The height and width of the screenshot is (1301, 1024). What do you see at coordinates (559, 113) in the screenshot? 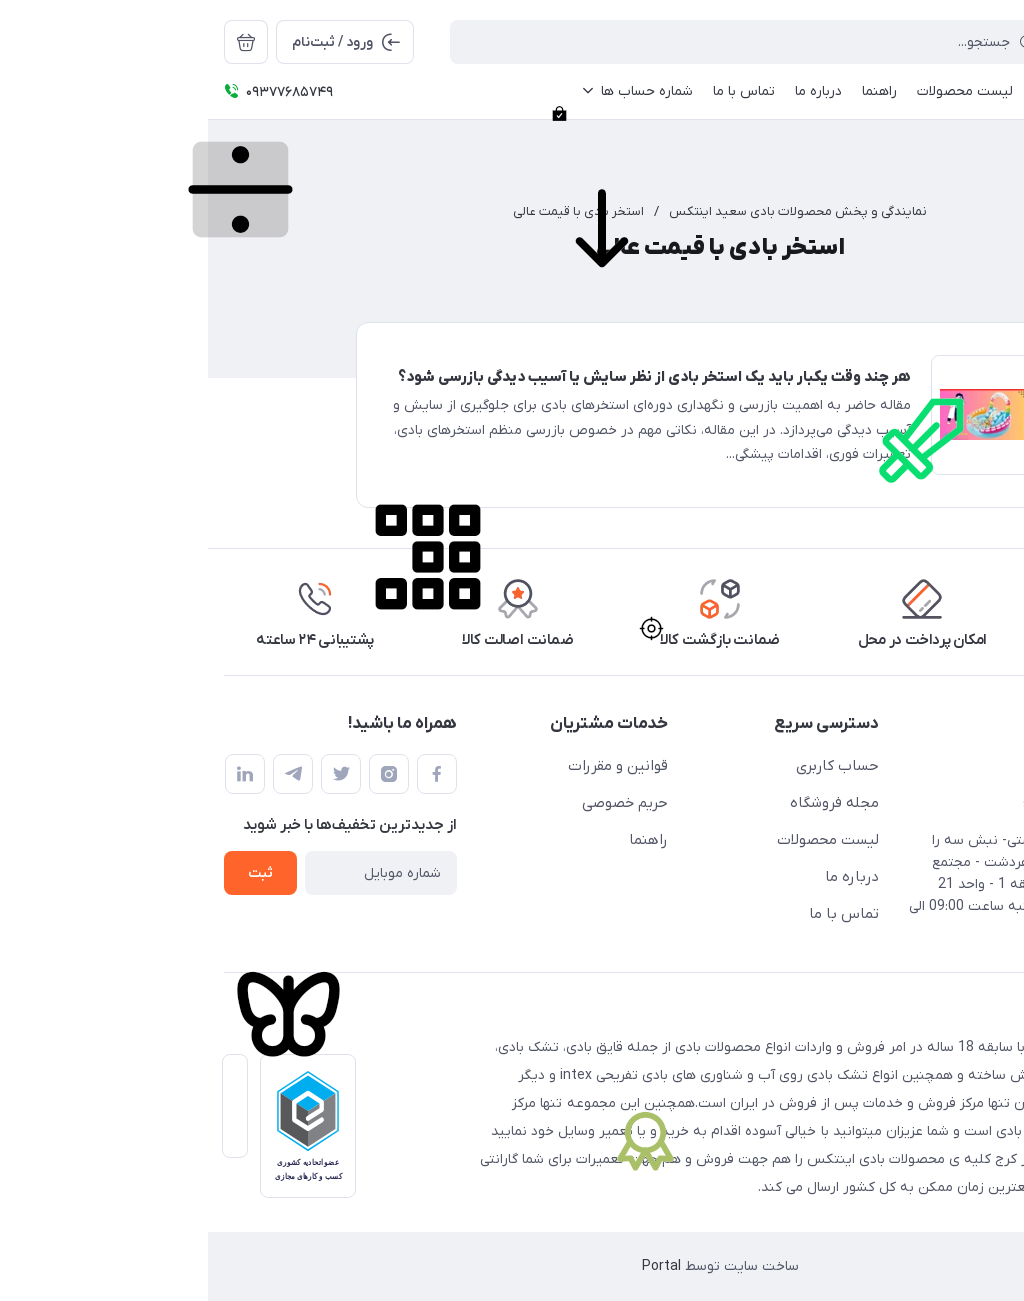
I see `order confirmed or purchase complete` at bounding box center [559, 113].